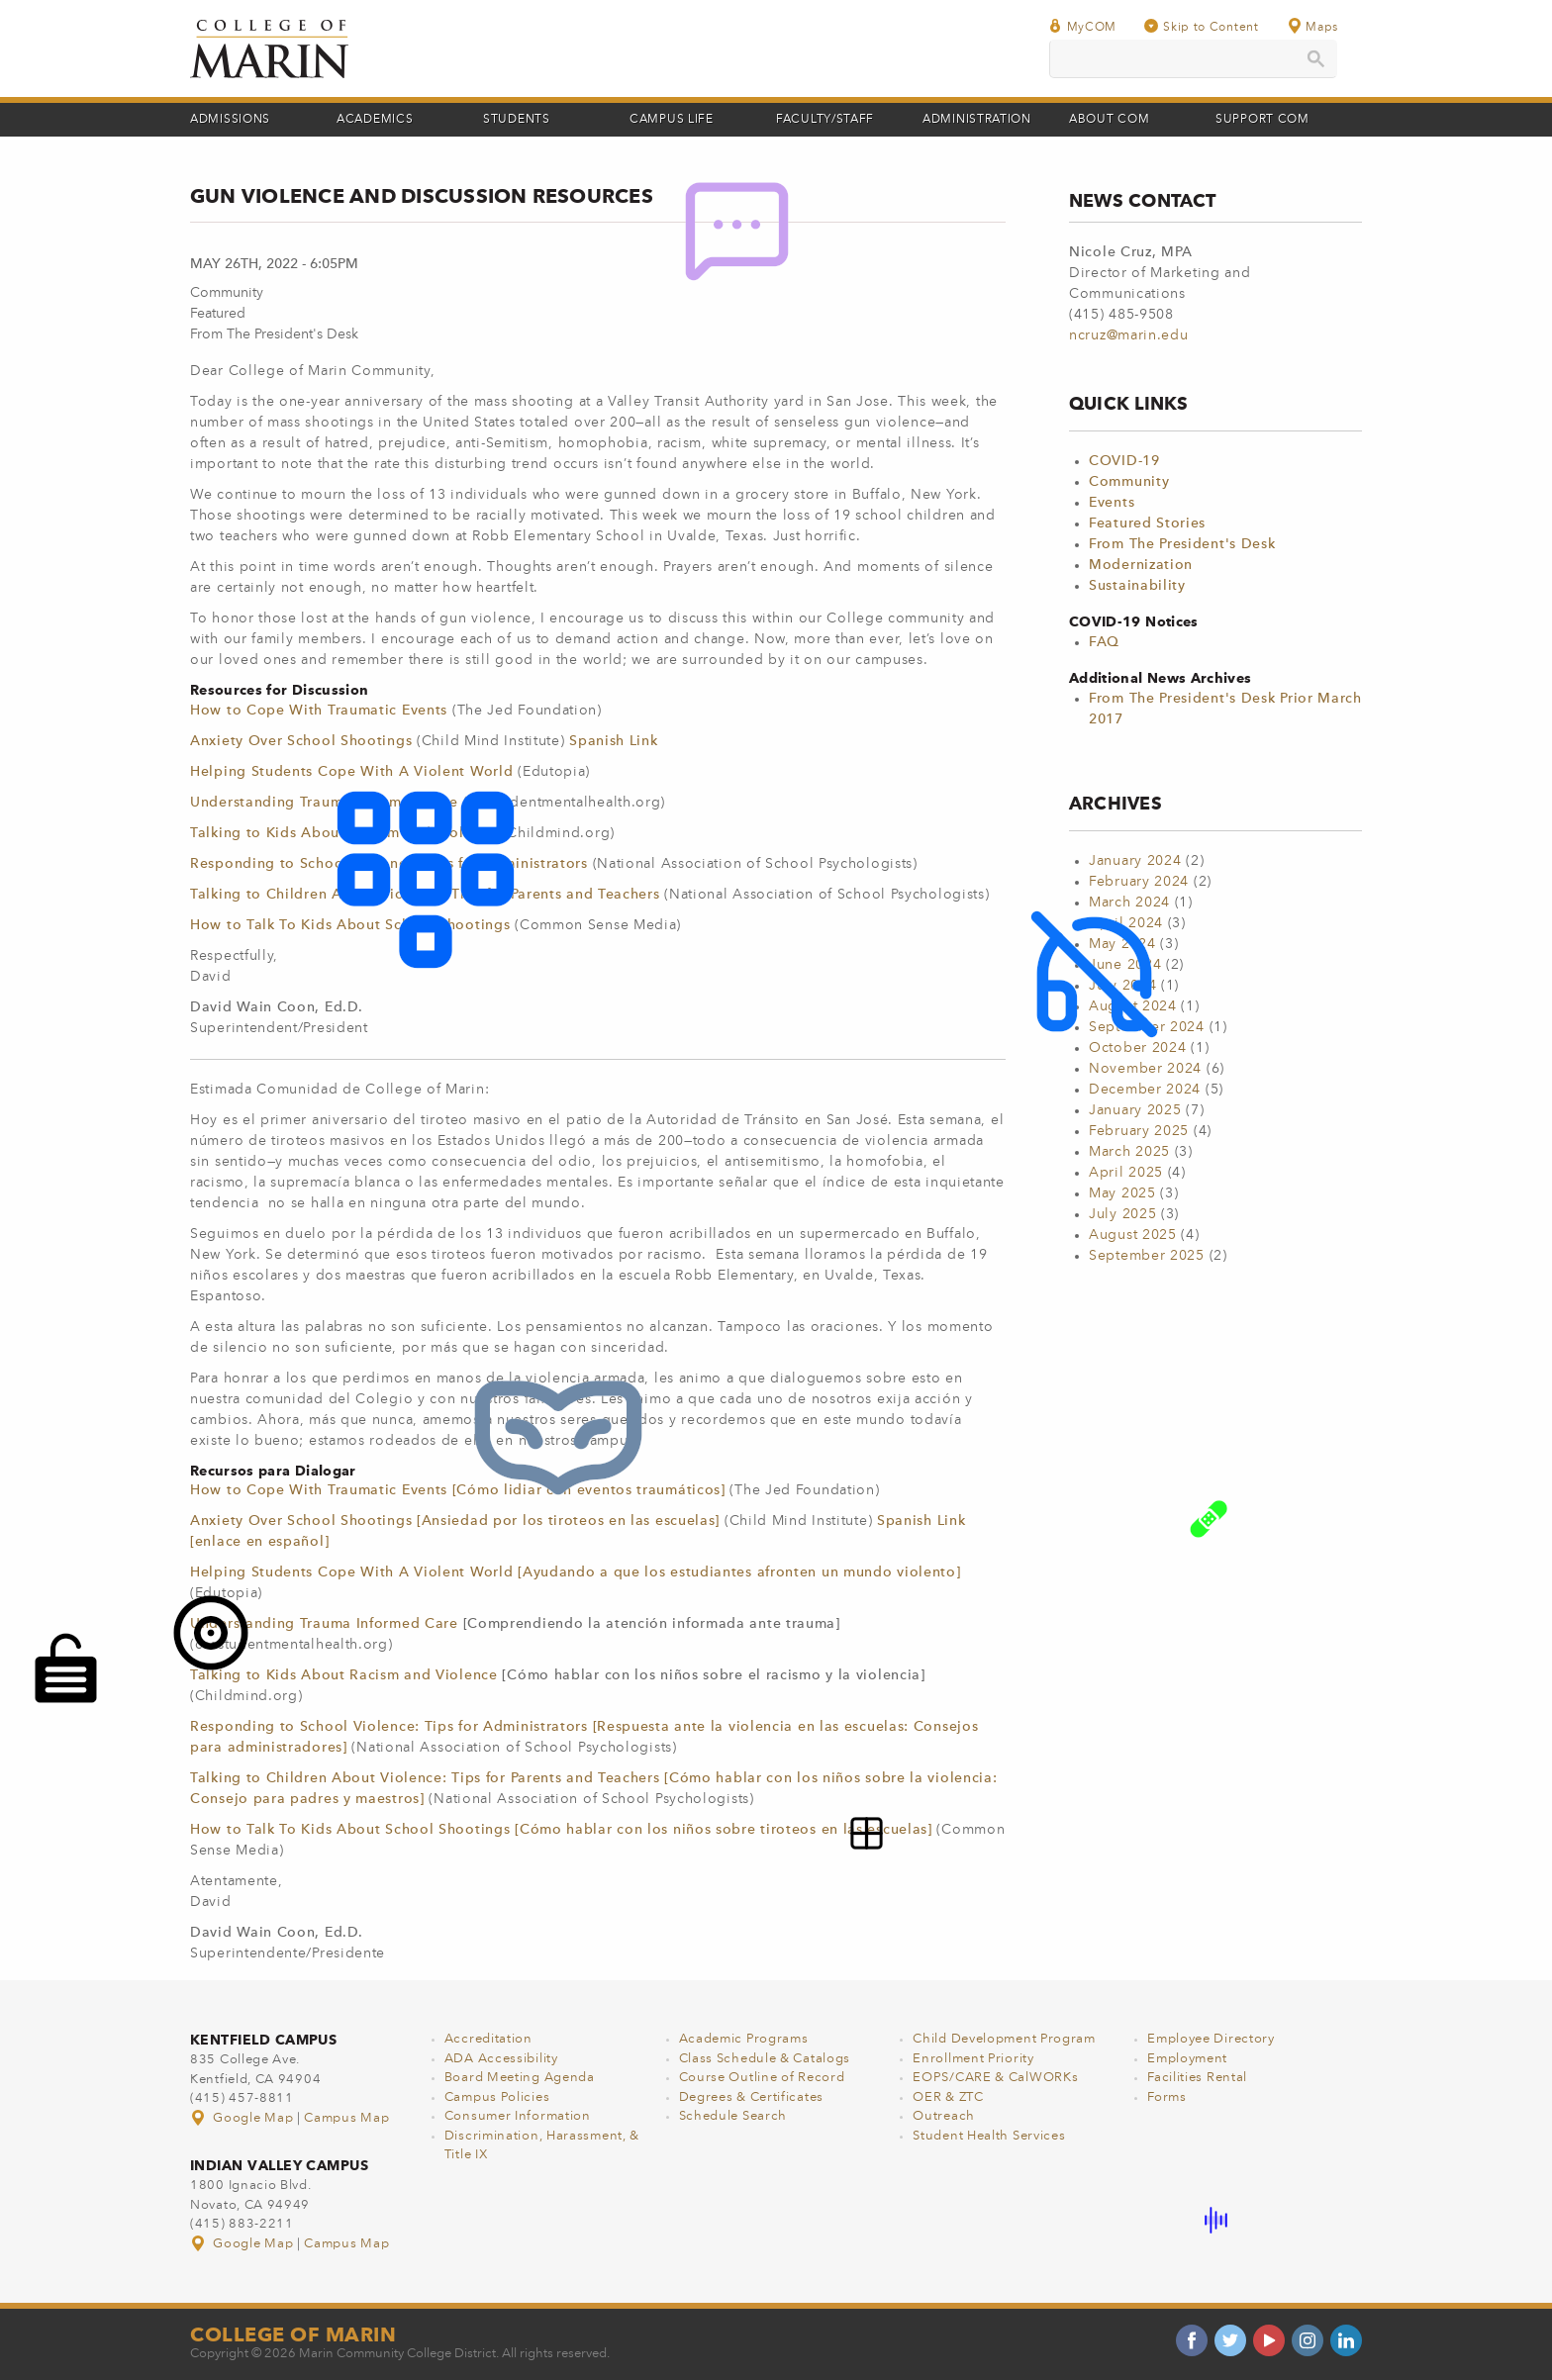  What do you see at coordinates (1094, 974) in the screenshot?
I see `mute or disable audio output` at bounding box center [1094, 974].